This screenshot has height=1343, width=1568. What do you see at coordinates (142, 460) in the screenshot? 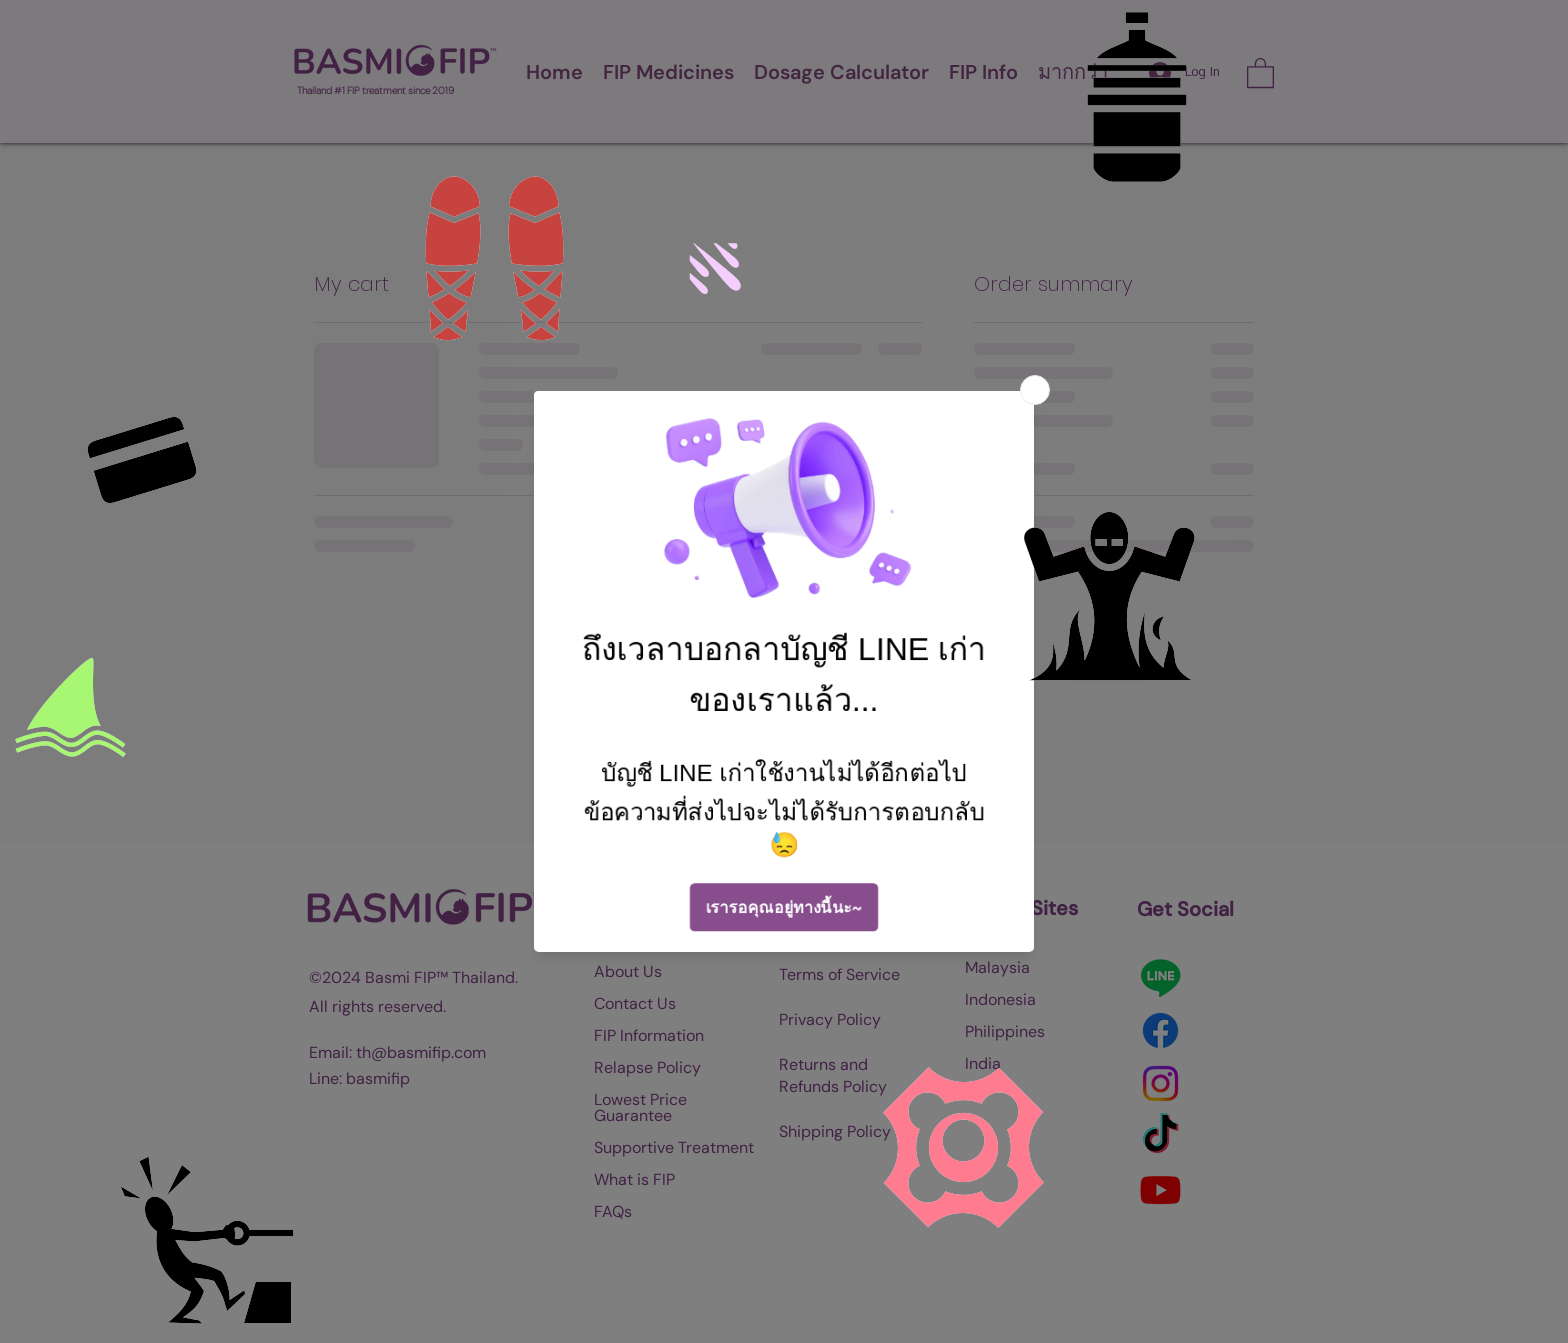
I see `swipe or tap your card to pay` at bounding box center [142, 460].